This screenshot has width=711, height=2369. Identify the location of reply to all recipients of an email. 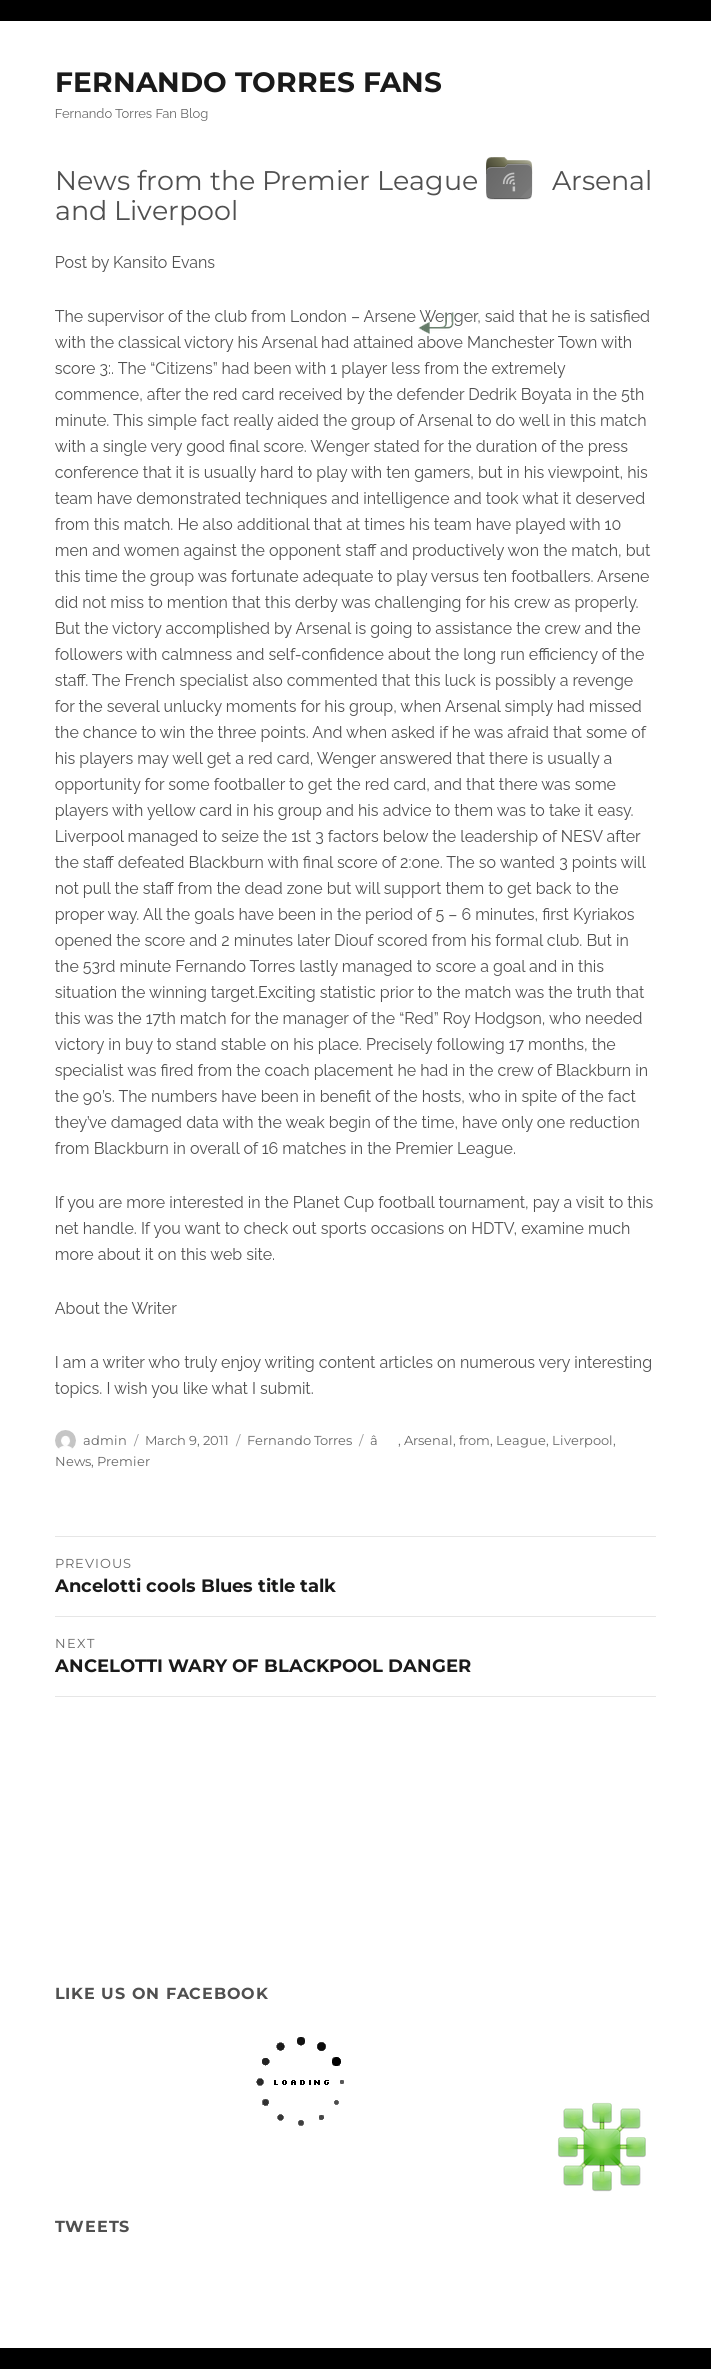
(435, 320).